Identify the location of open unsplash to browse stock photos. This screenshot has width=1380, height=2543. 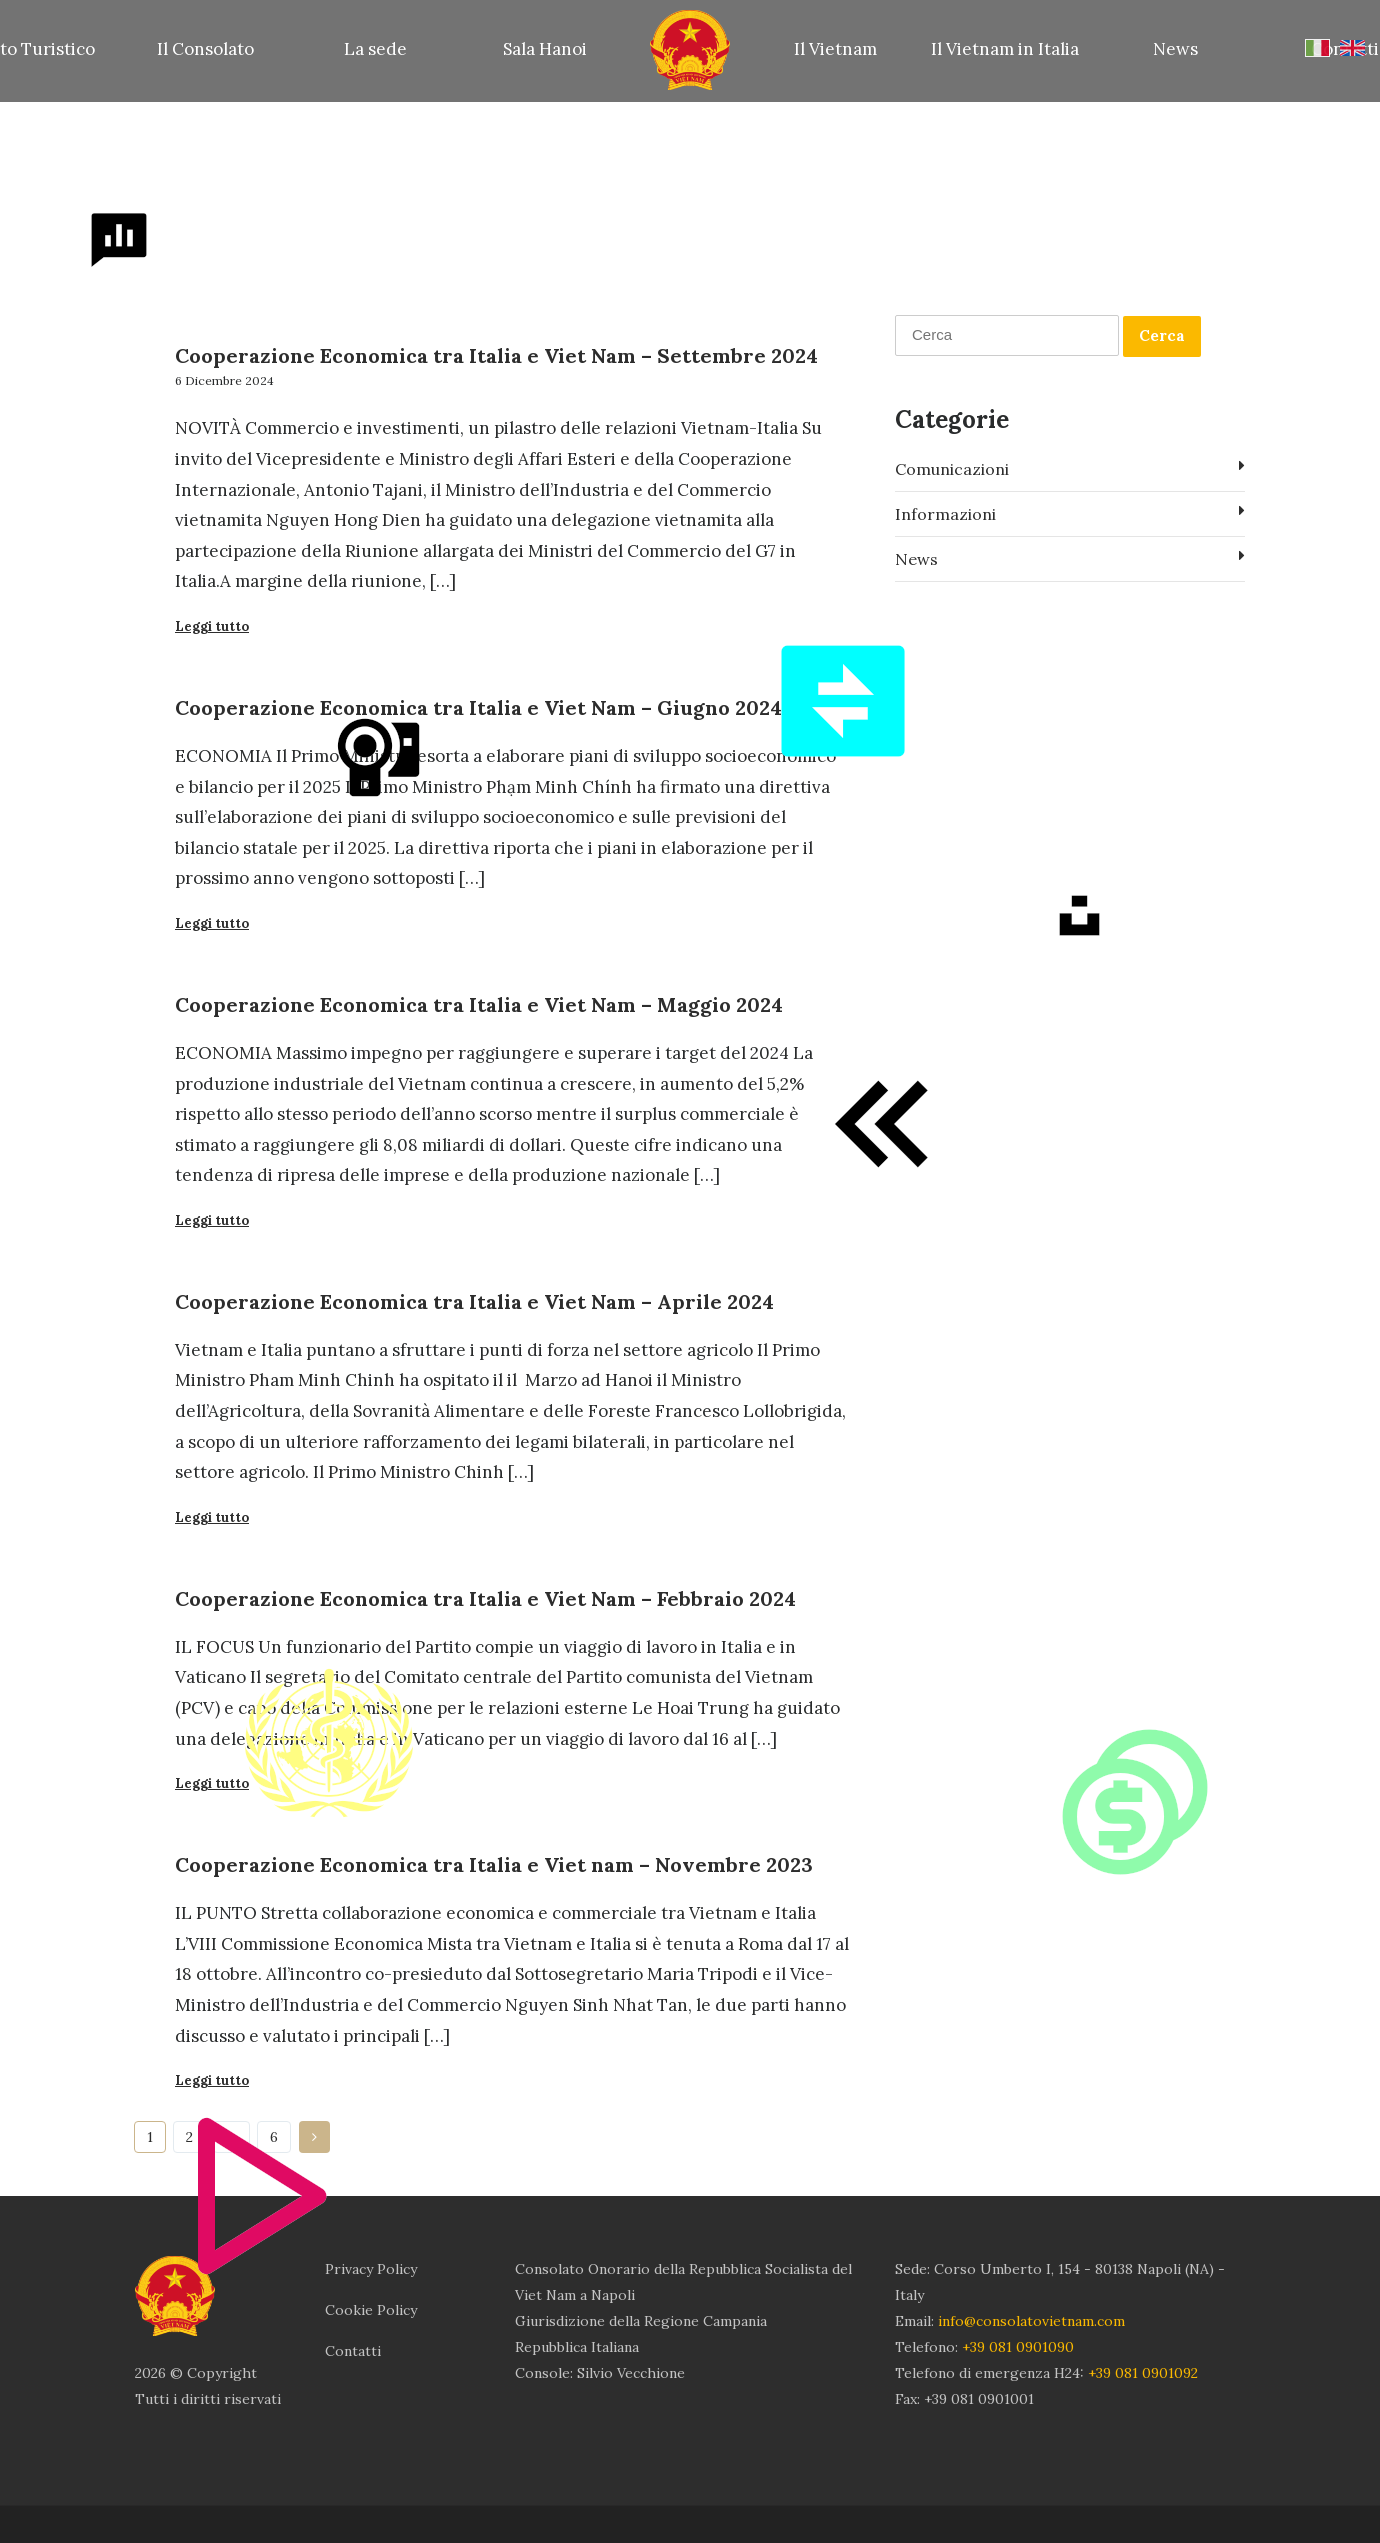
(1079, 915).